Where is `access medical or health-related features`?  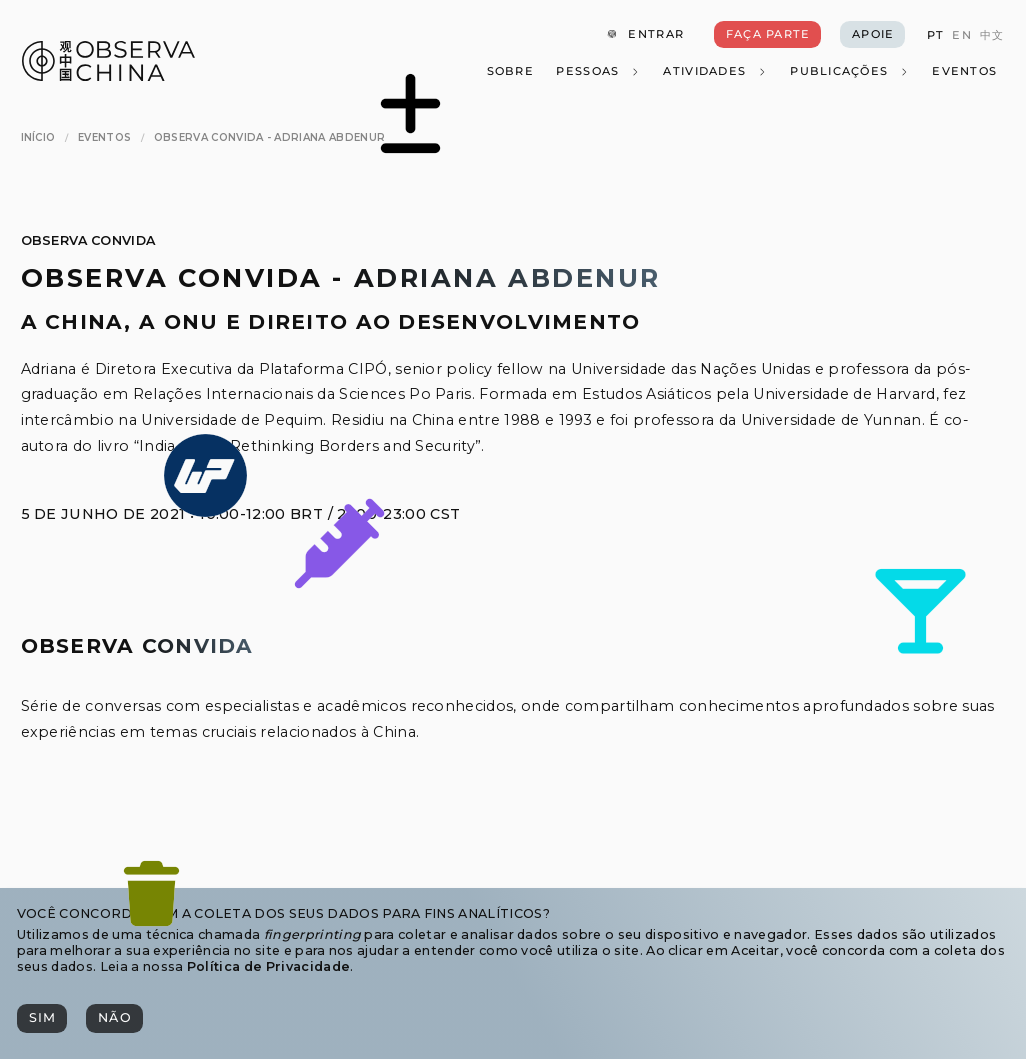 access medical or health-related features is located at coordinates (337, 545).